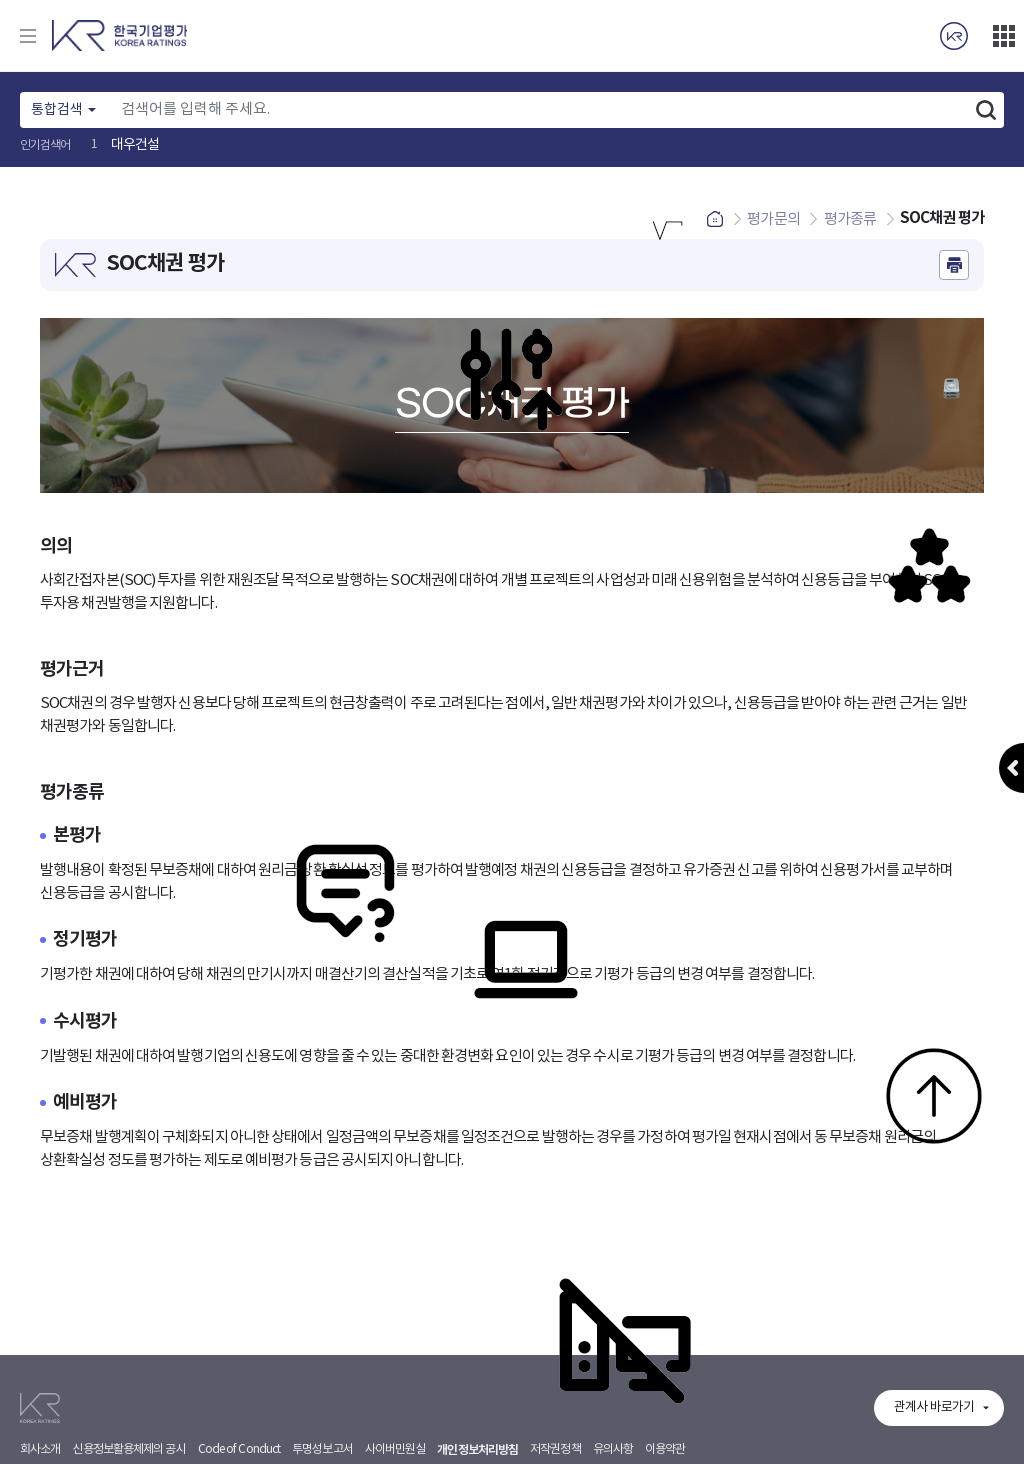 This screenshot has width=1024, height=1464. What do you see at coordinates (526, 957) in the screenshot?
I see `switch to desktop view` at bounding box center [526, 957].